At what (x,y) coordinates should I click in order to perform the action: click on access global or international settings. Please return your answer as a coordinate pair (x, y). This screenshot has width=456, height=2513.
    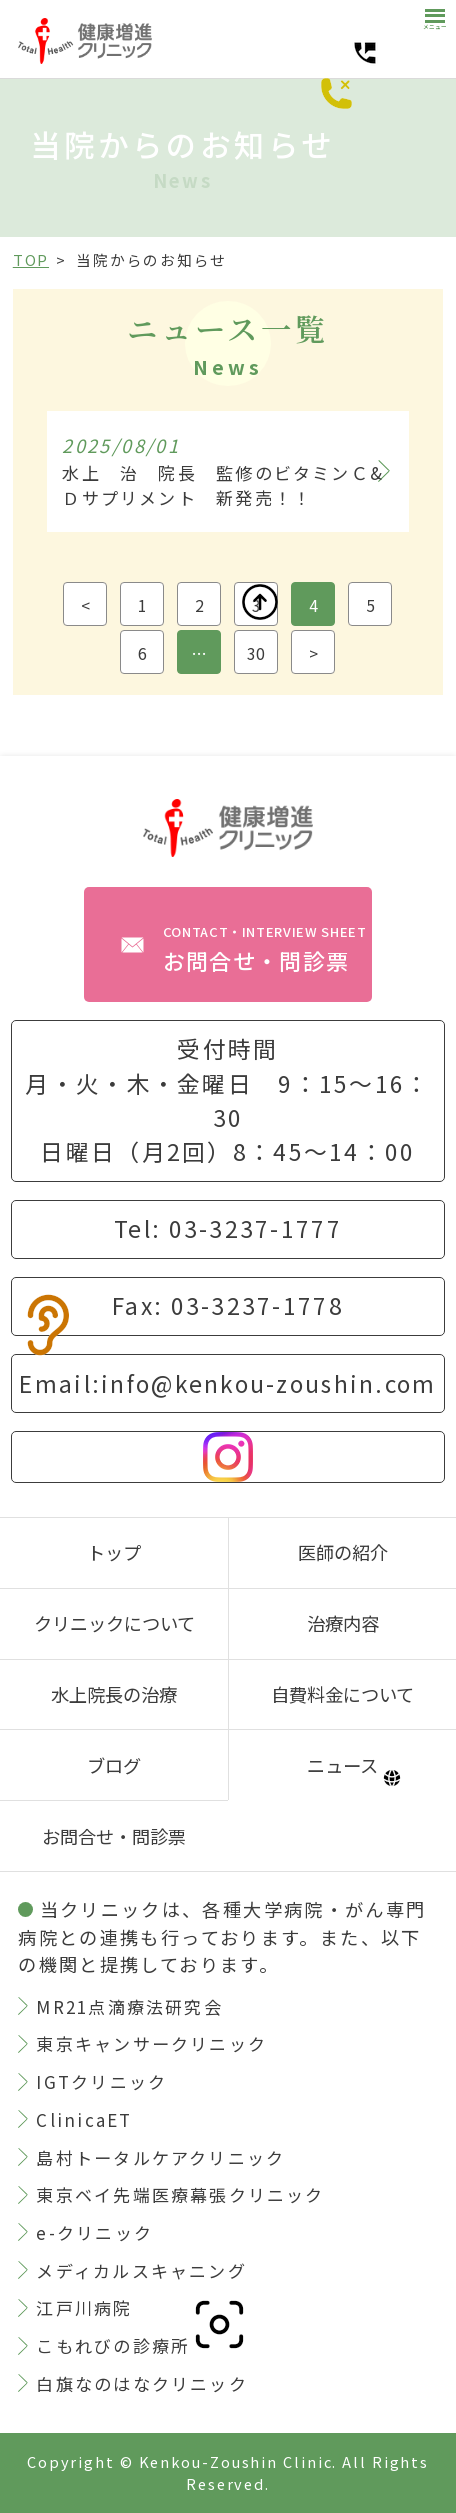
    Looking at the image, I should click on (392, 1778).